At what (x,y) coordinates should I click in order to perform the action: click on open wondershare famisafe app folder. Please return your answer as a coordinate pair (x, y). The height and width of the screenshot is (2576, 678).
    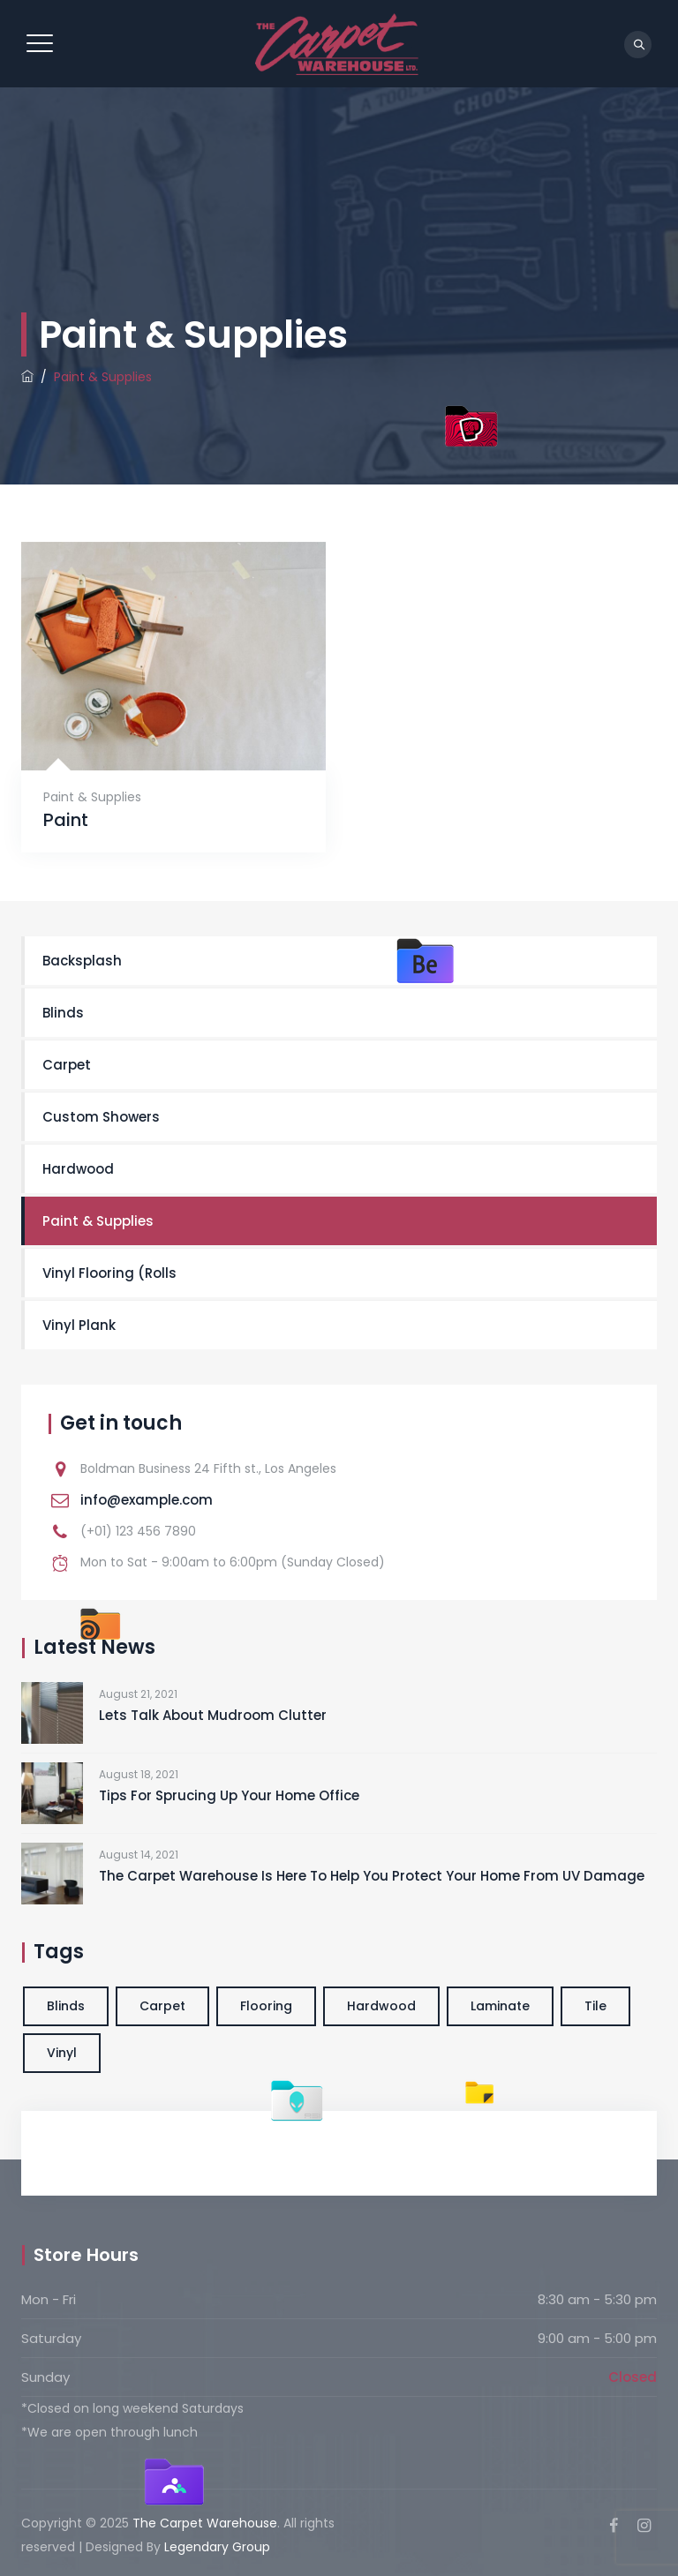
    Looking at the image, I should click on (174, 2483).